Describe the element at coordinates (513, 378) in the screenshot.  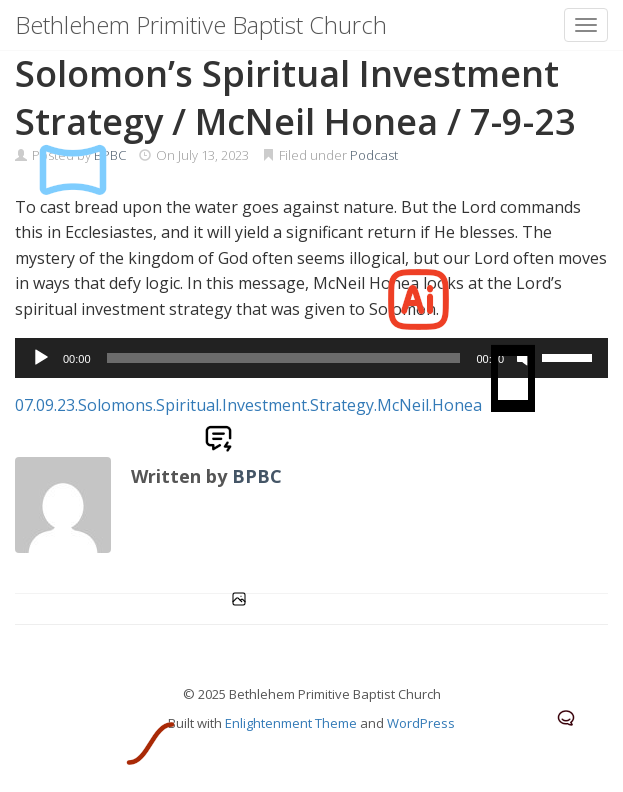
I see `indicates mobile device or smartphone view` at that location.